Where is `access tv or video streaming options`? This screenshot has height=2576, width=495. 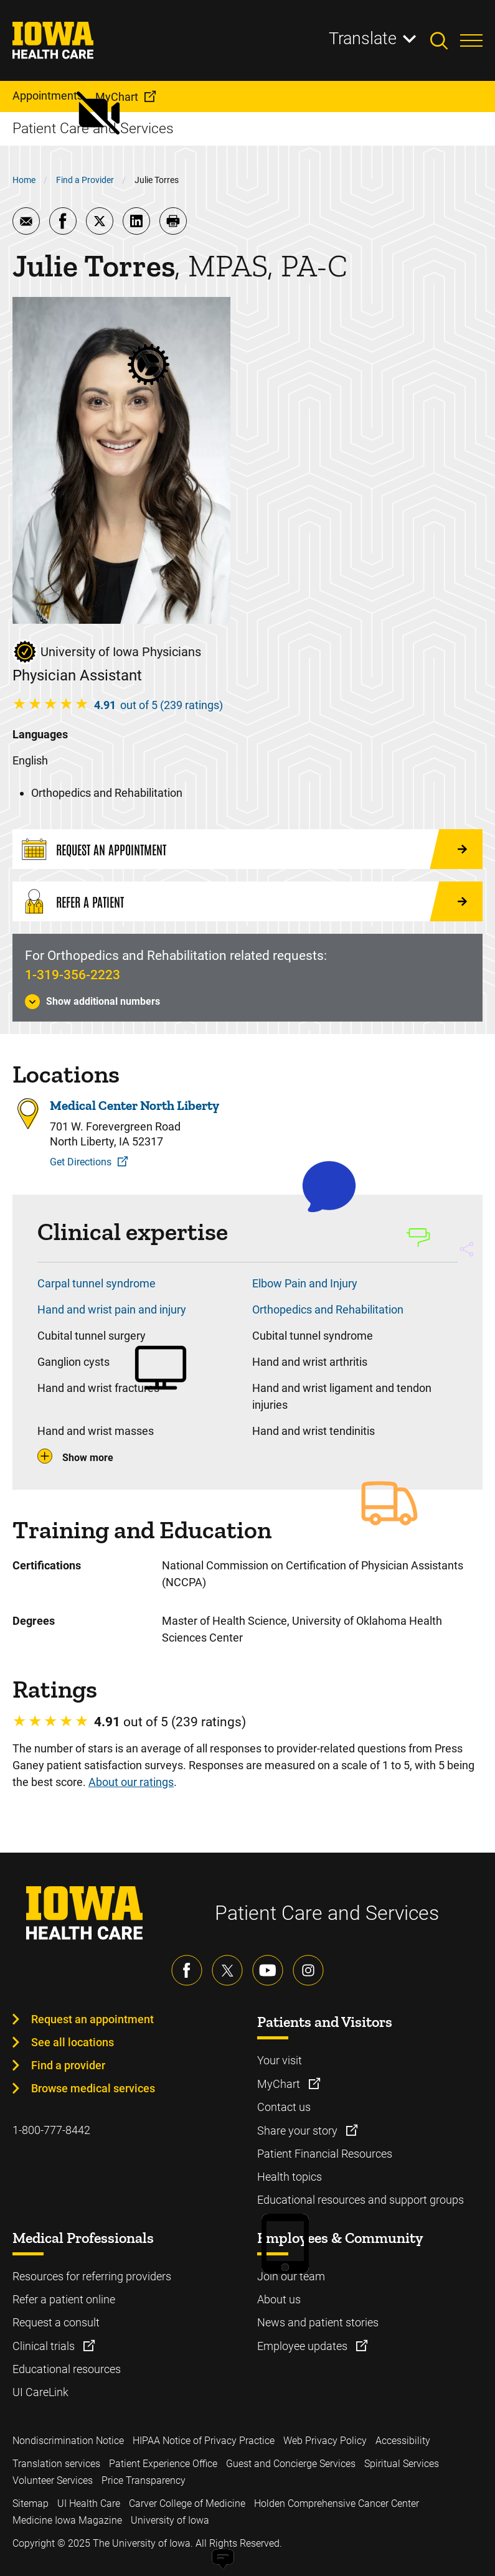
access tv or video streaming options is located at coordinates (161, 1368).